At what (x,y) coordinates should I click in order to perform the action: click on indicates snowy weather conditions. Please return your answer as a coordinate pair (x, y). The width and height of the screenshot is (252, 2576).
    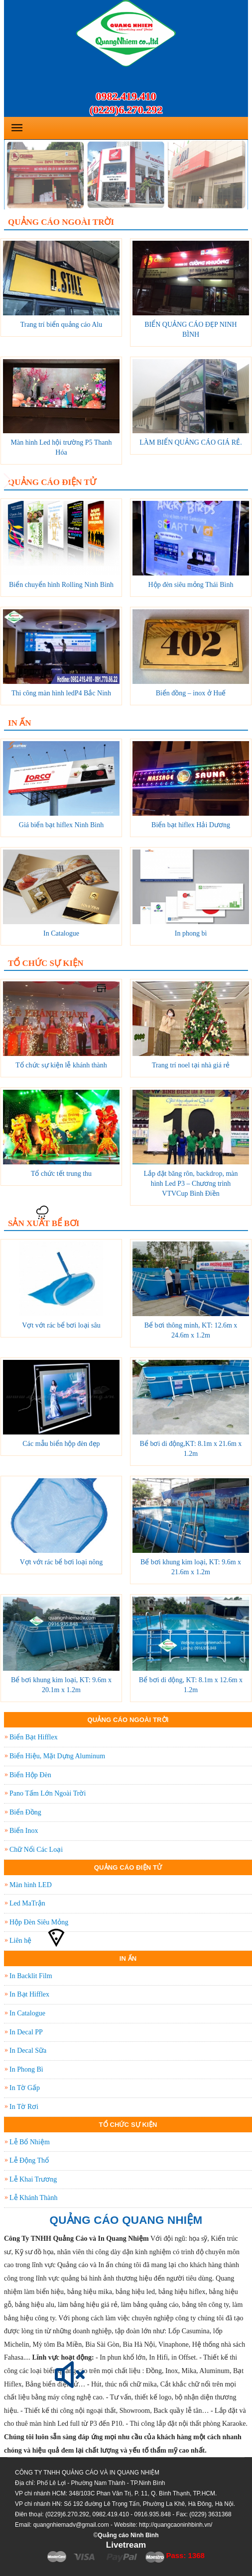
    Looking at the image, I should click on (42, 1212).